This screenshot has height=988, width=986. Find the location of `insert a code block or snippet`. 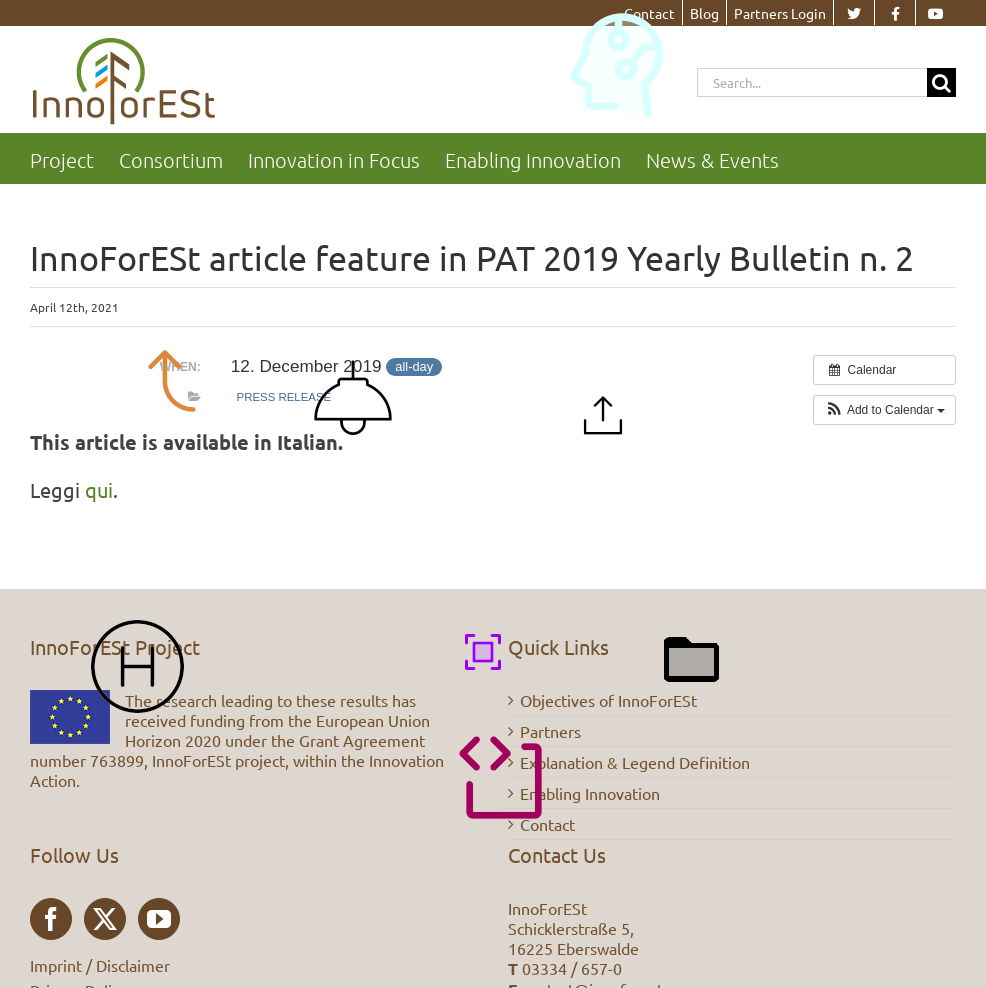

insert a code block or snippet is located at coordinates (504, 781).